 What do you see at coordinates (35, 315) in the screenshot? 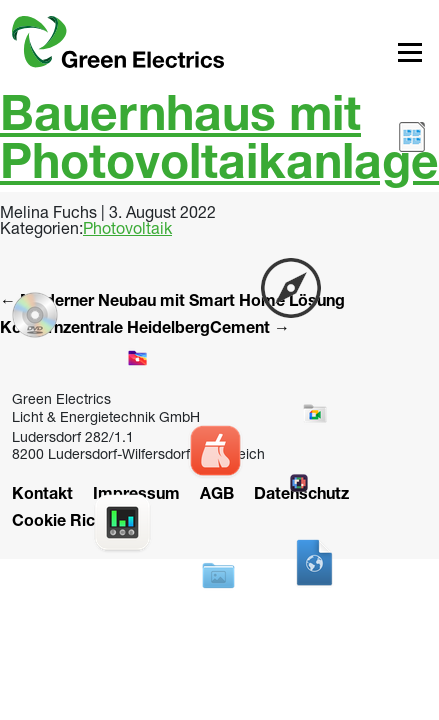
I see `indicates a DVD disc or optical media` at bounding box center [35, 315].